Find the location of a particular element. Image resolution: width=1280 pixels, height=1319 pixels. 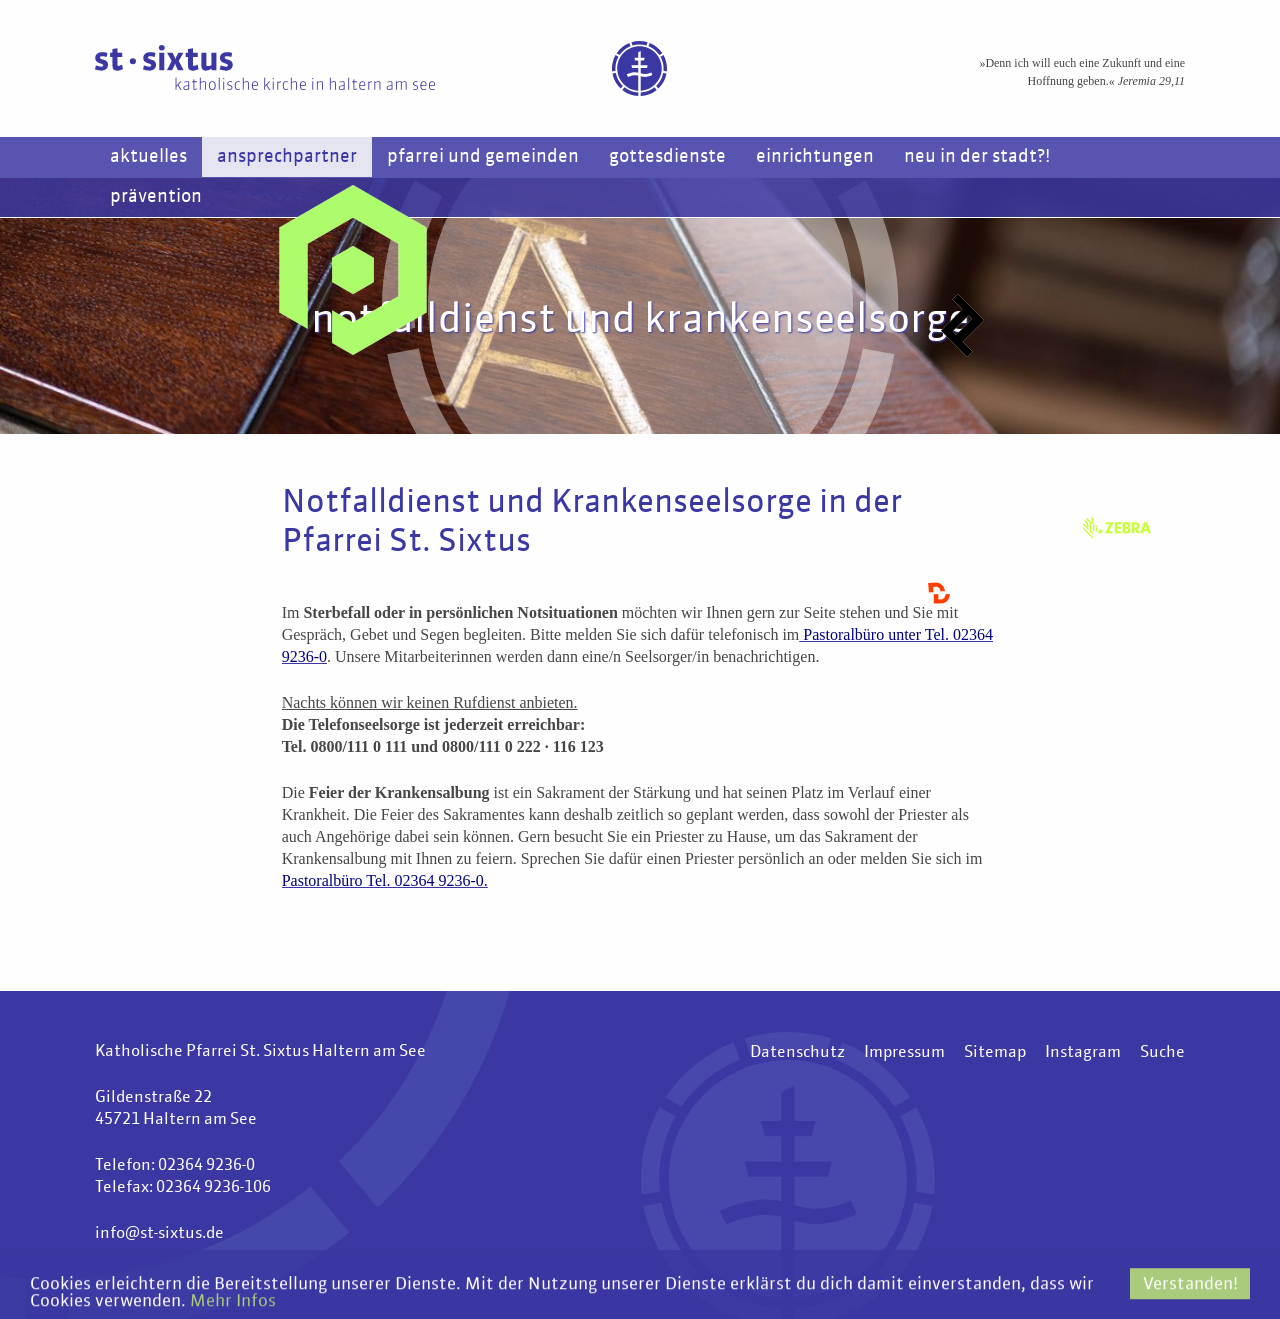

visit the PyUp security service website is located at coordinates (353, 270).